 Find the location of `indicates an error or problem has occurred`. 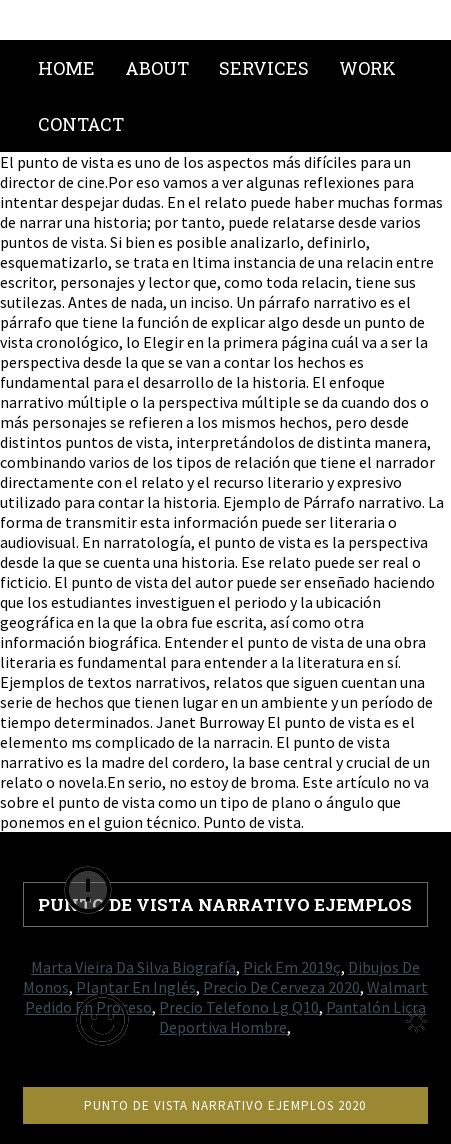

indicates an error or problem has occurred is located at coordinates (88, 890).